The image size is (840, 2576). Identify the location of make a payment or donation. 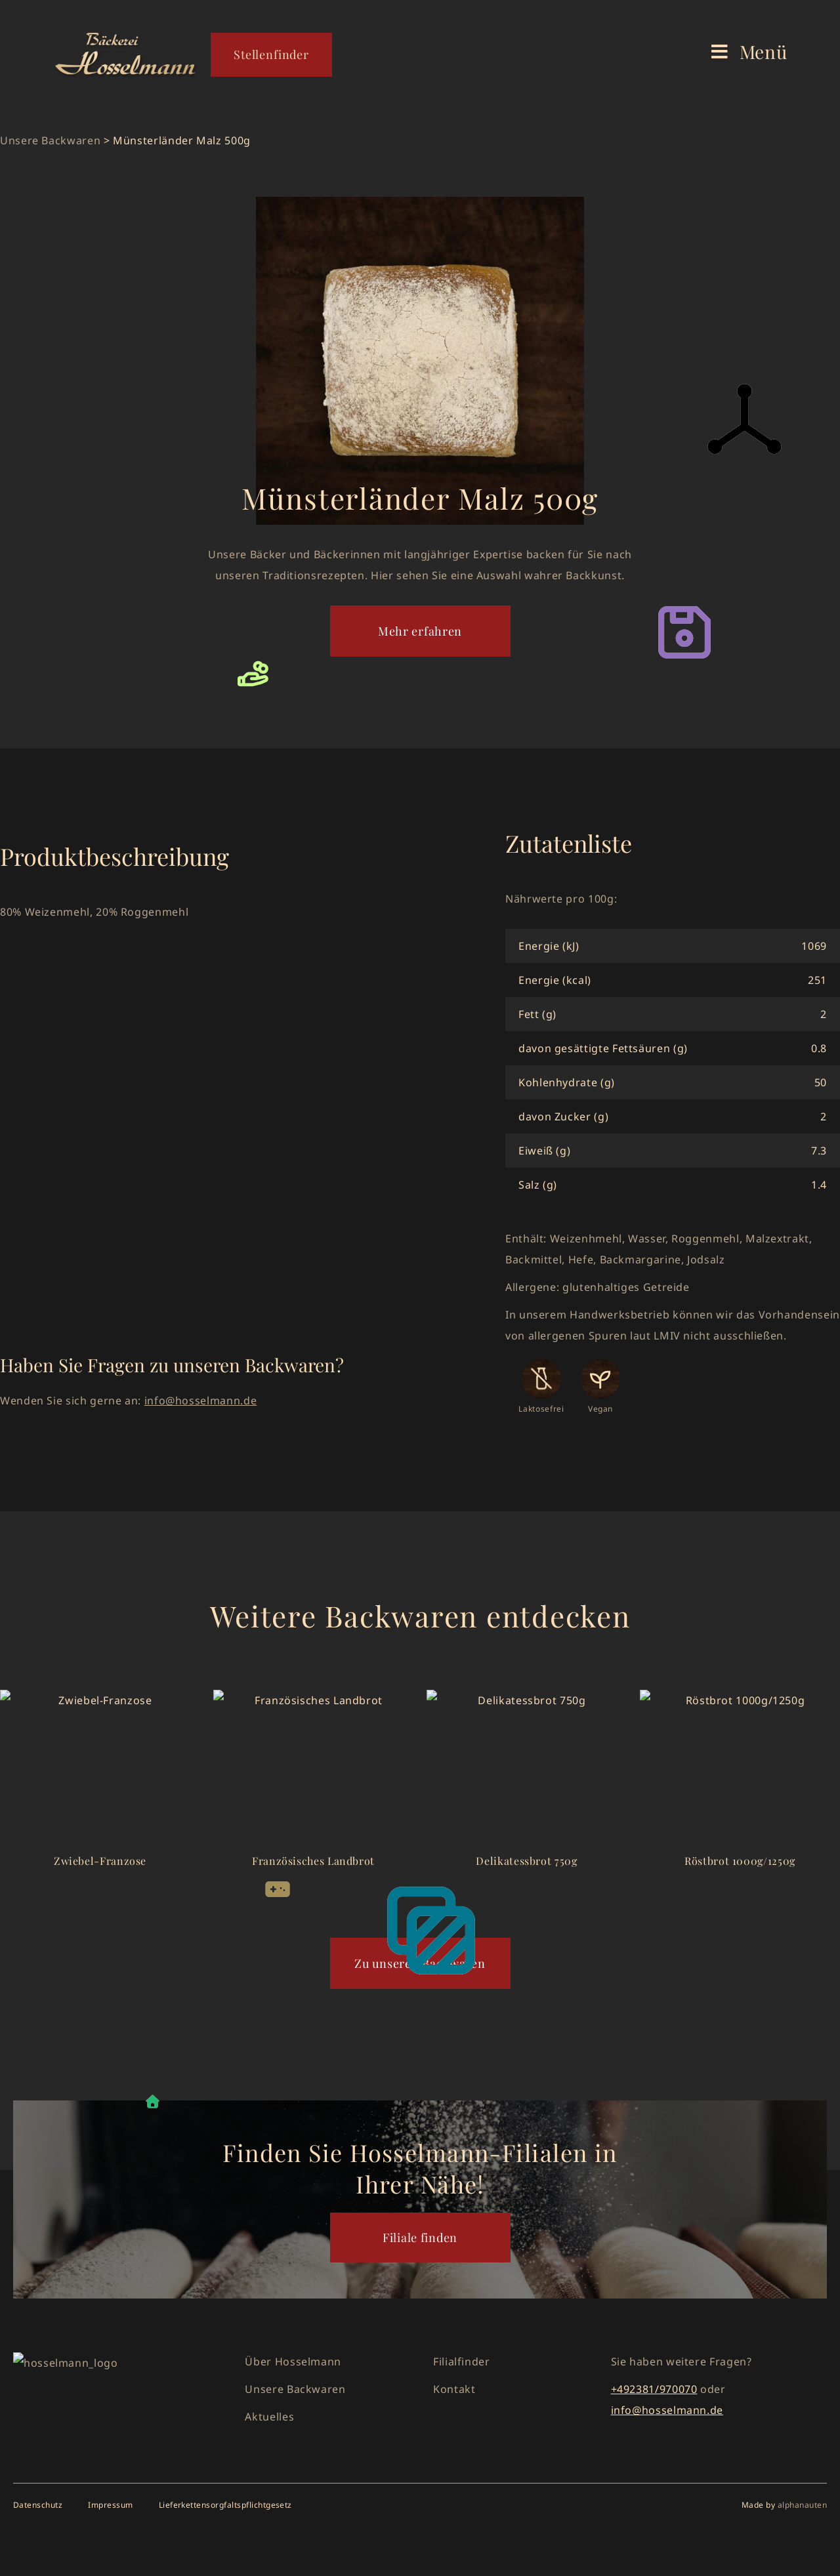
(253, 674).